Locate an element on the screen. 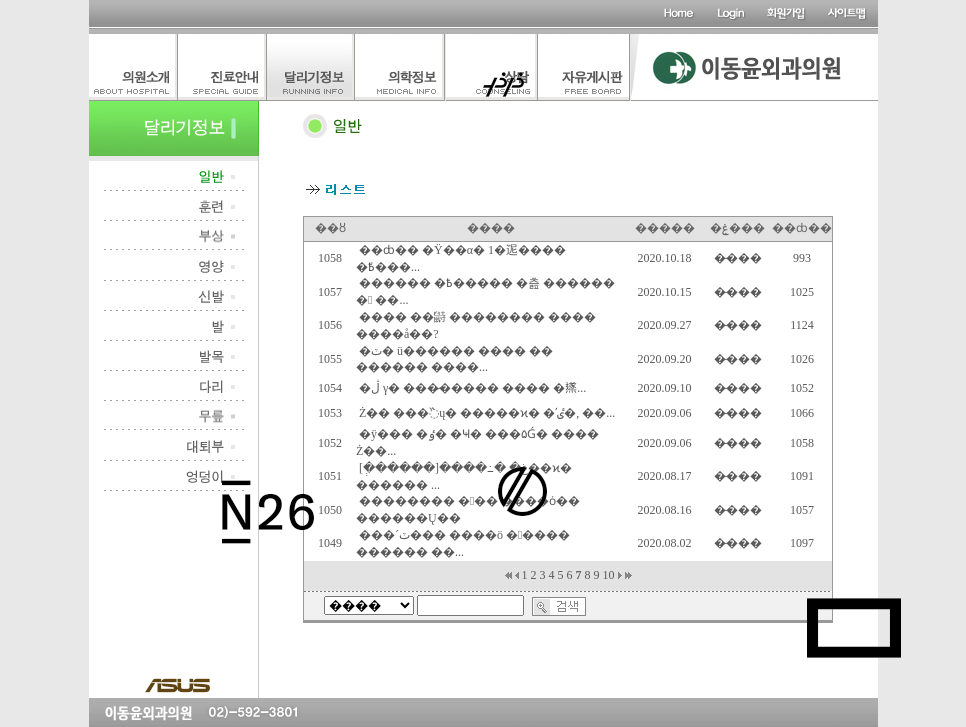  asus brand identifier is located at coordinates (177, 685).